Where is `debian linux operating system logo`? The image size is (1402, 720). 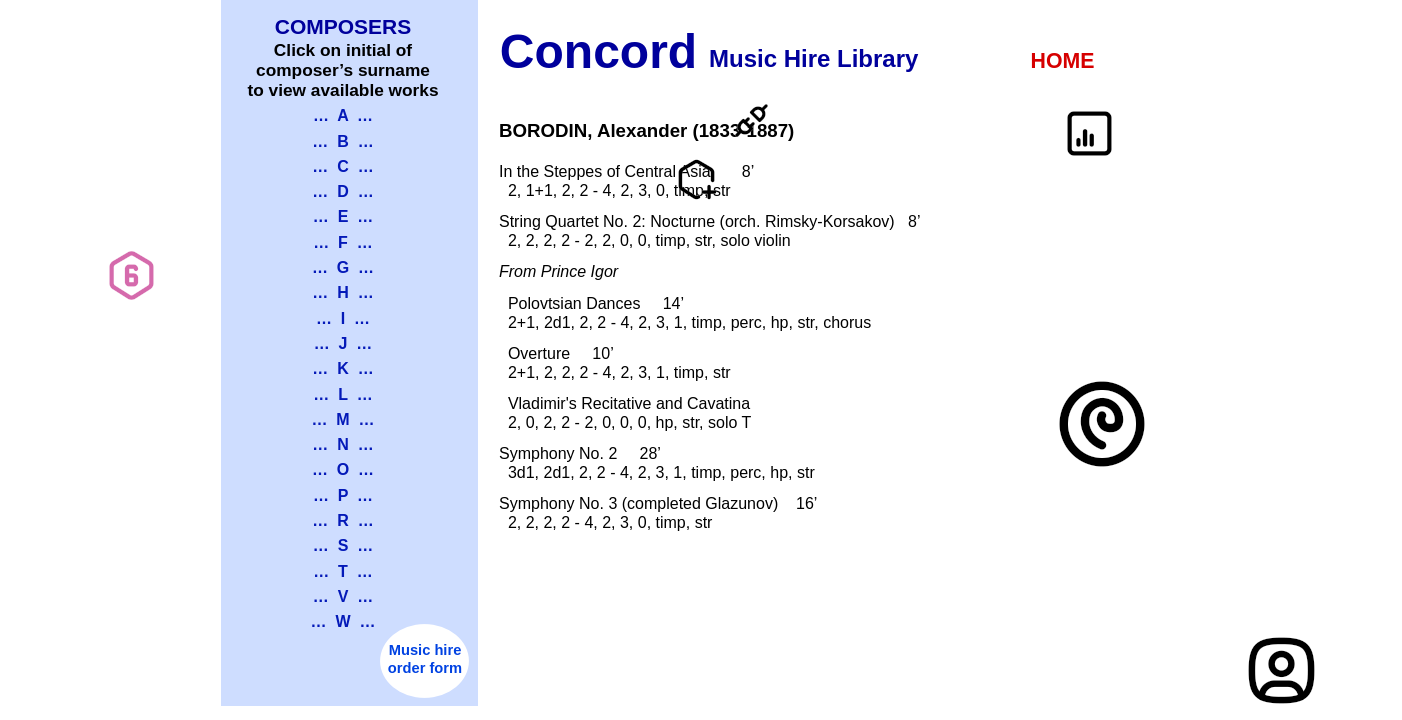 debian linux operating system logo is located at coordinates (1102, 424).